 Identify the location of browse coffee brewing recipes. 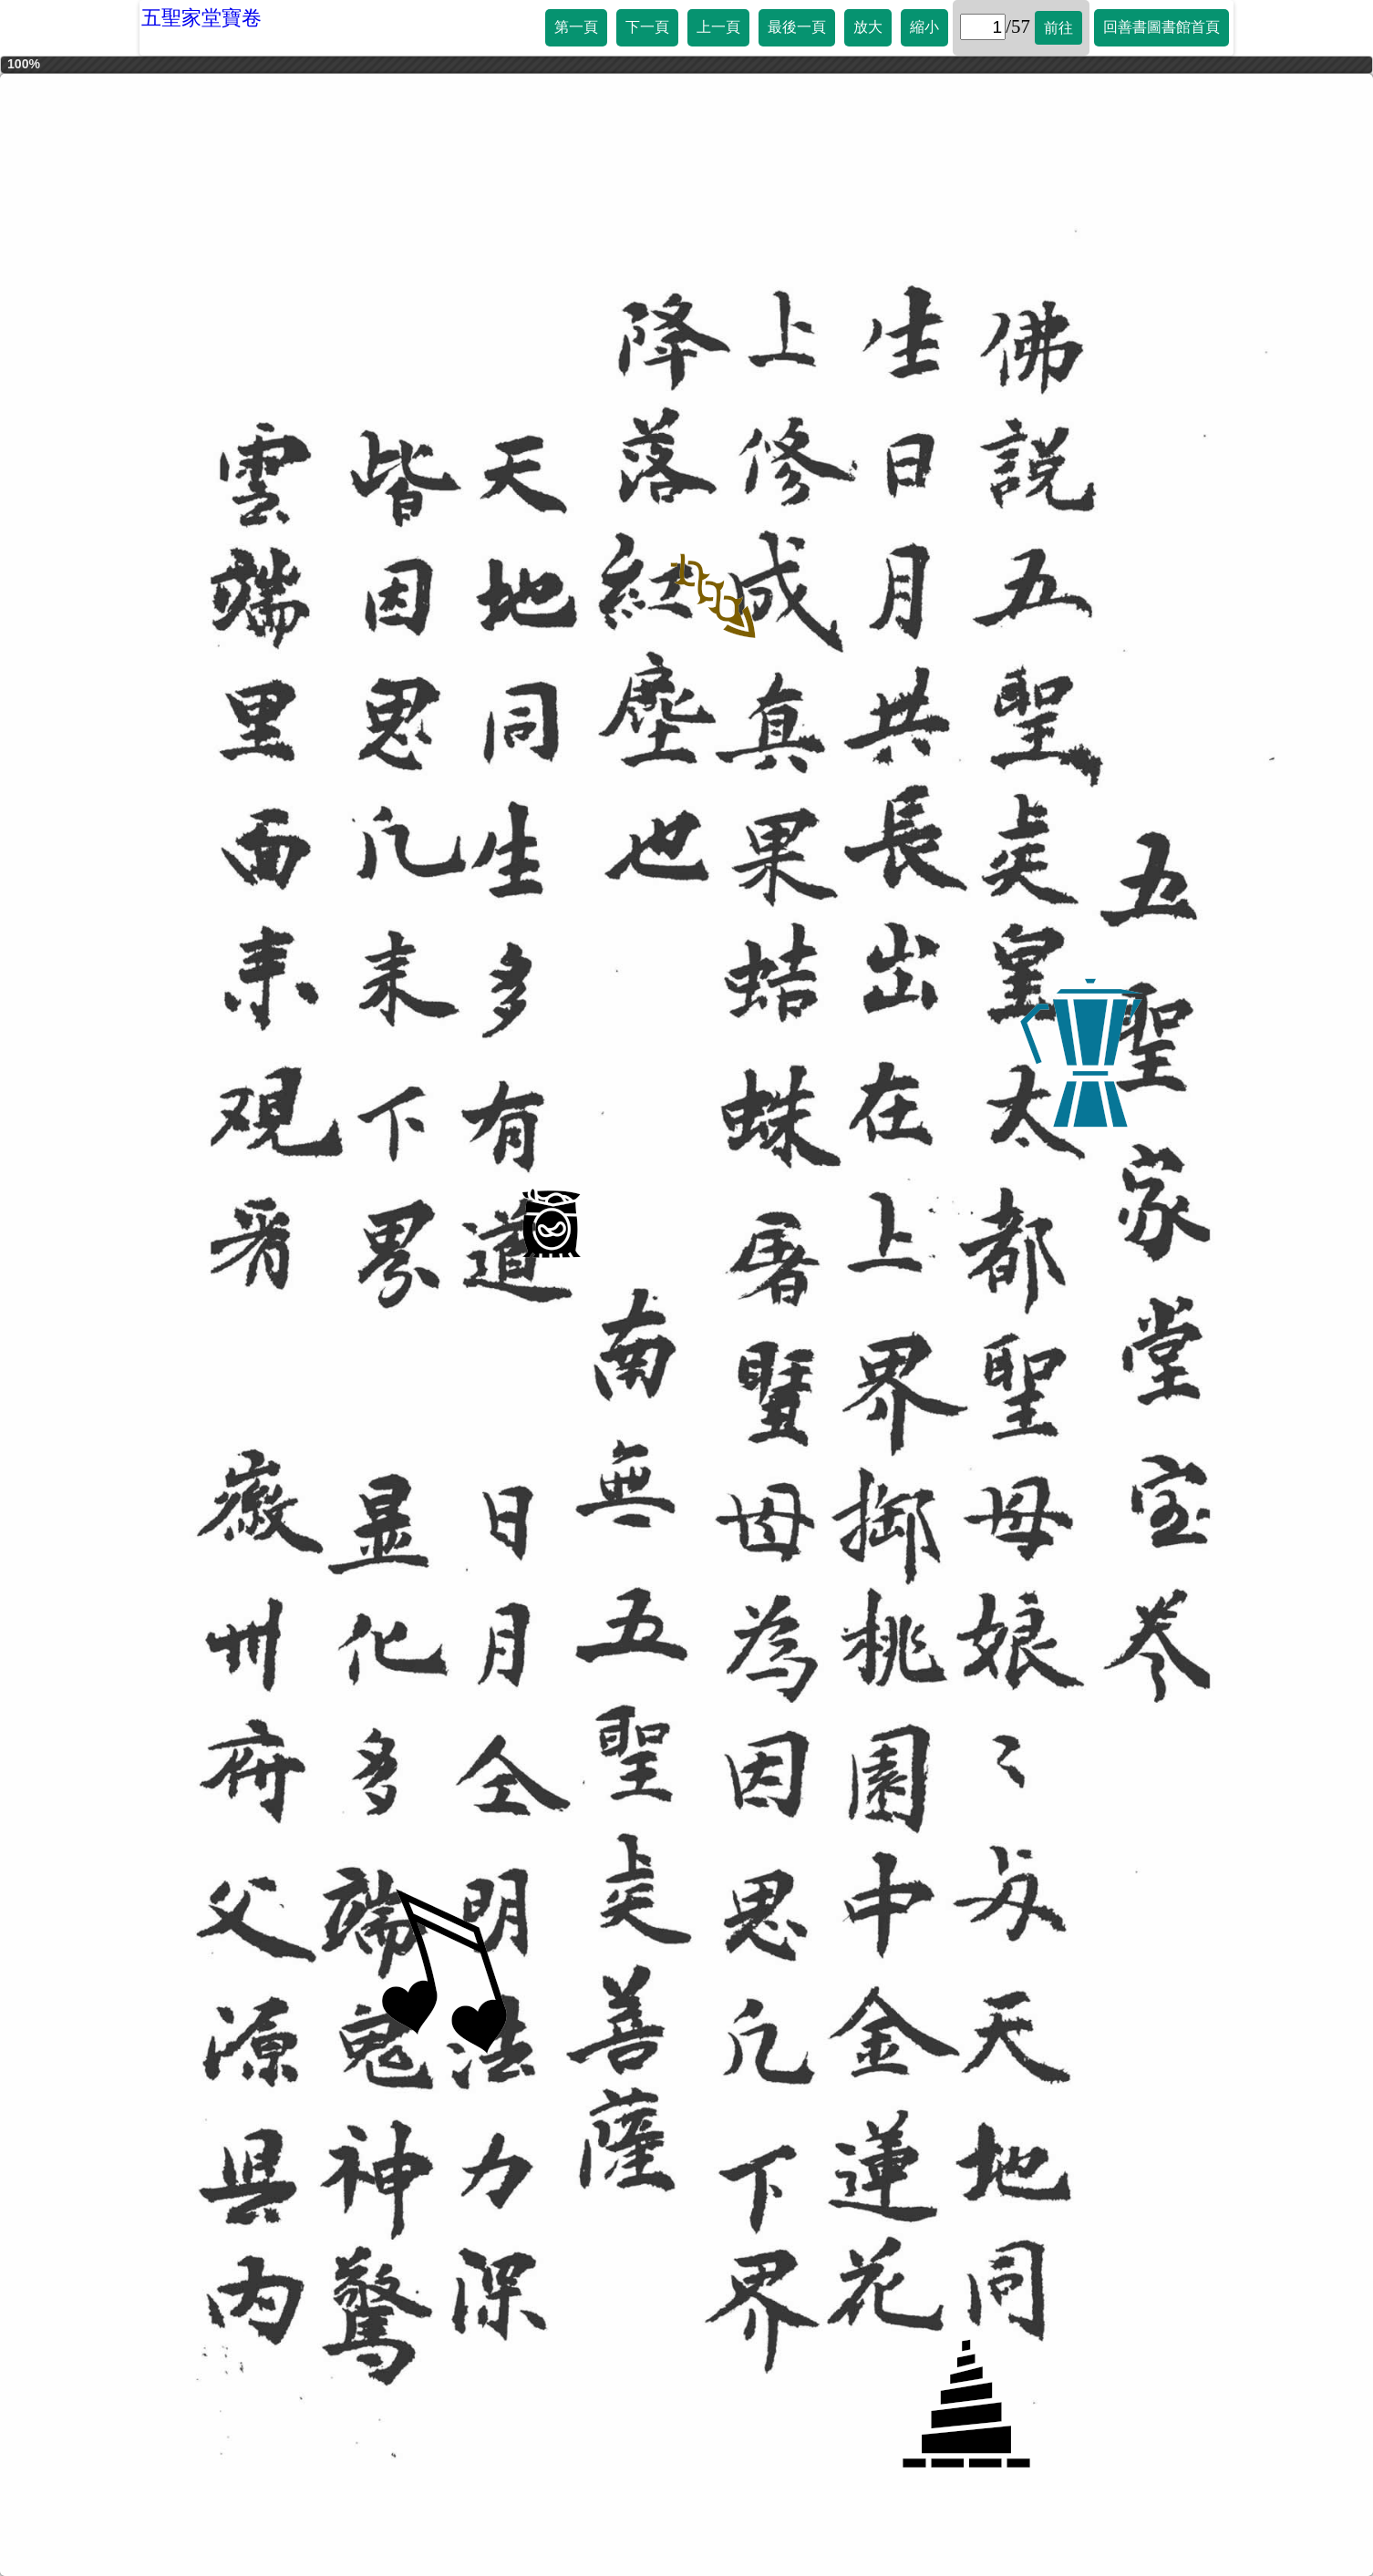
(1090, 1053).